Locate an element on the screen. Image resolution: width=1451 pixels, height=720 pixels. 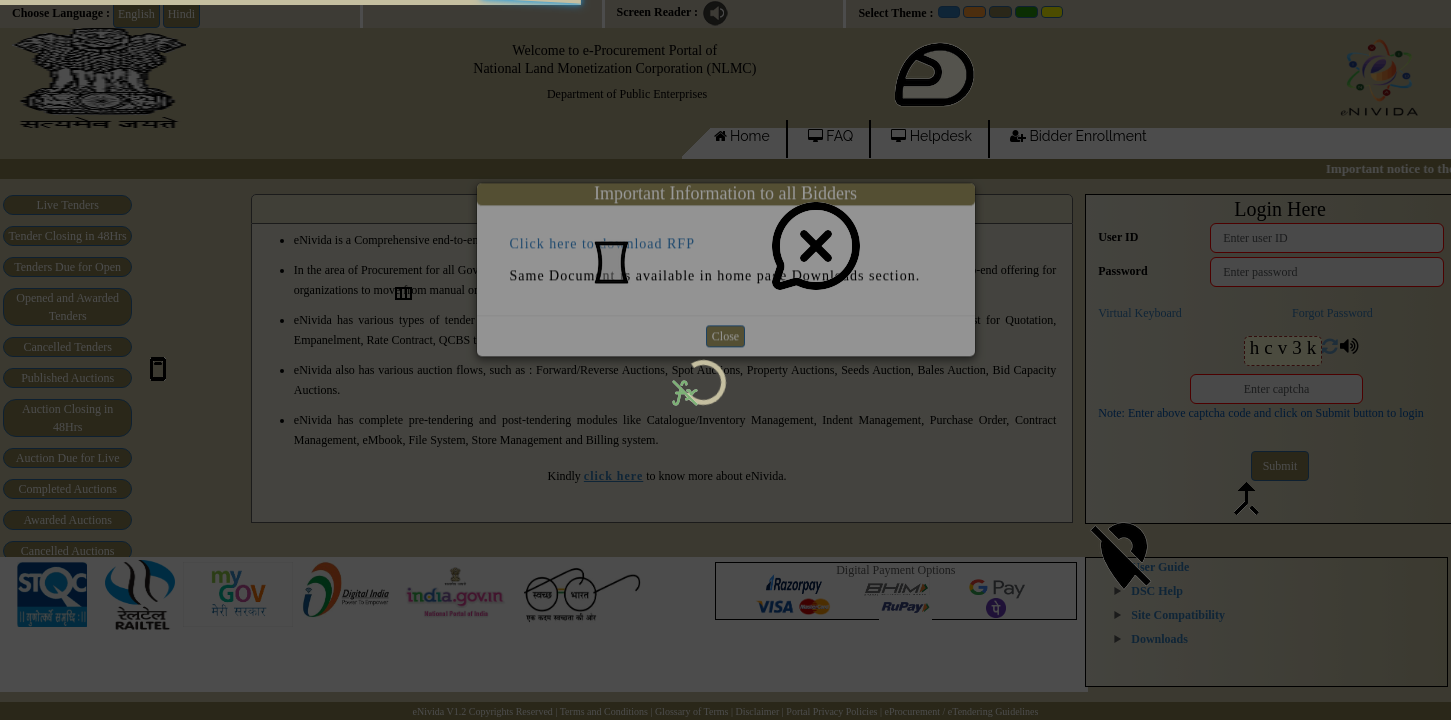
disable location services is located at coordinates (1124, 556).